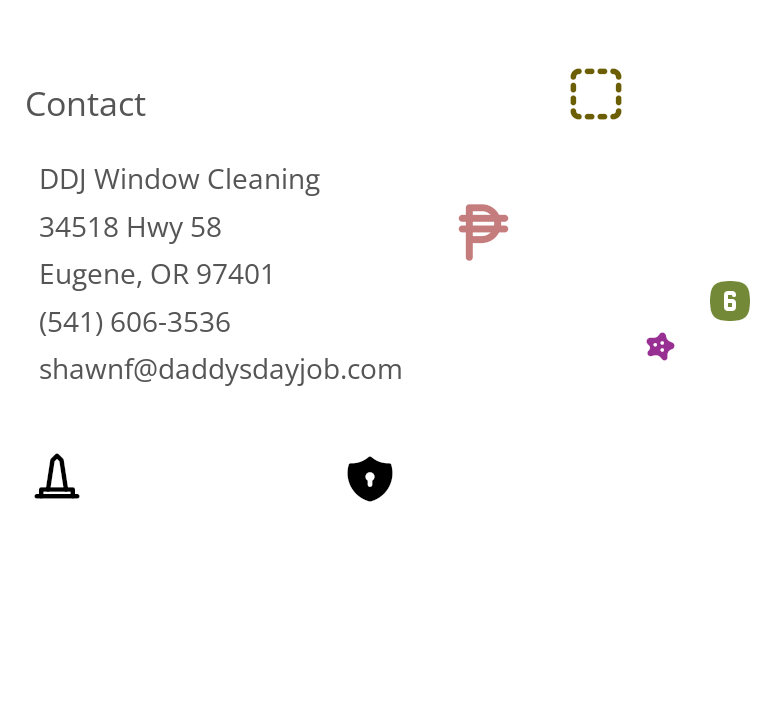 This screenshot has width=778, height=720. I want to click on indicates a disease or infection status, so click(660, 346).